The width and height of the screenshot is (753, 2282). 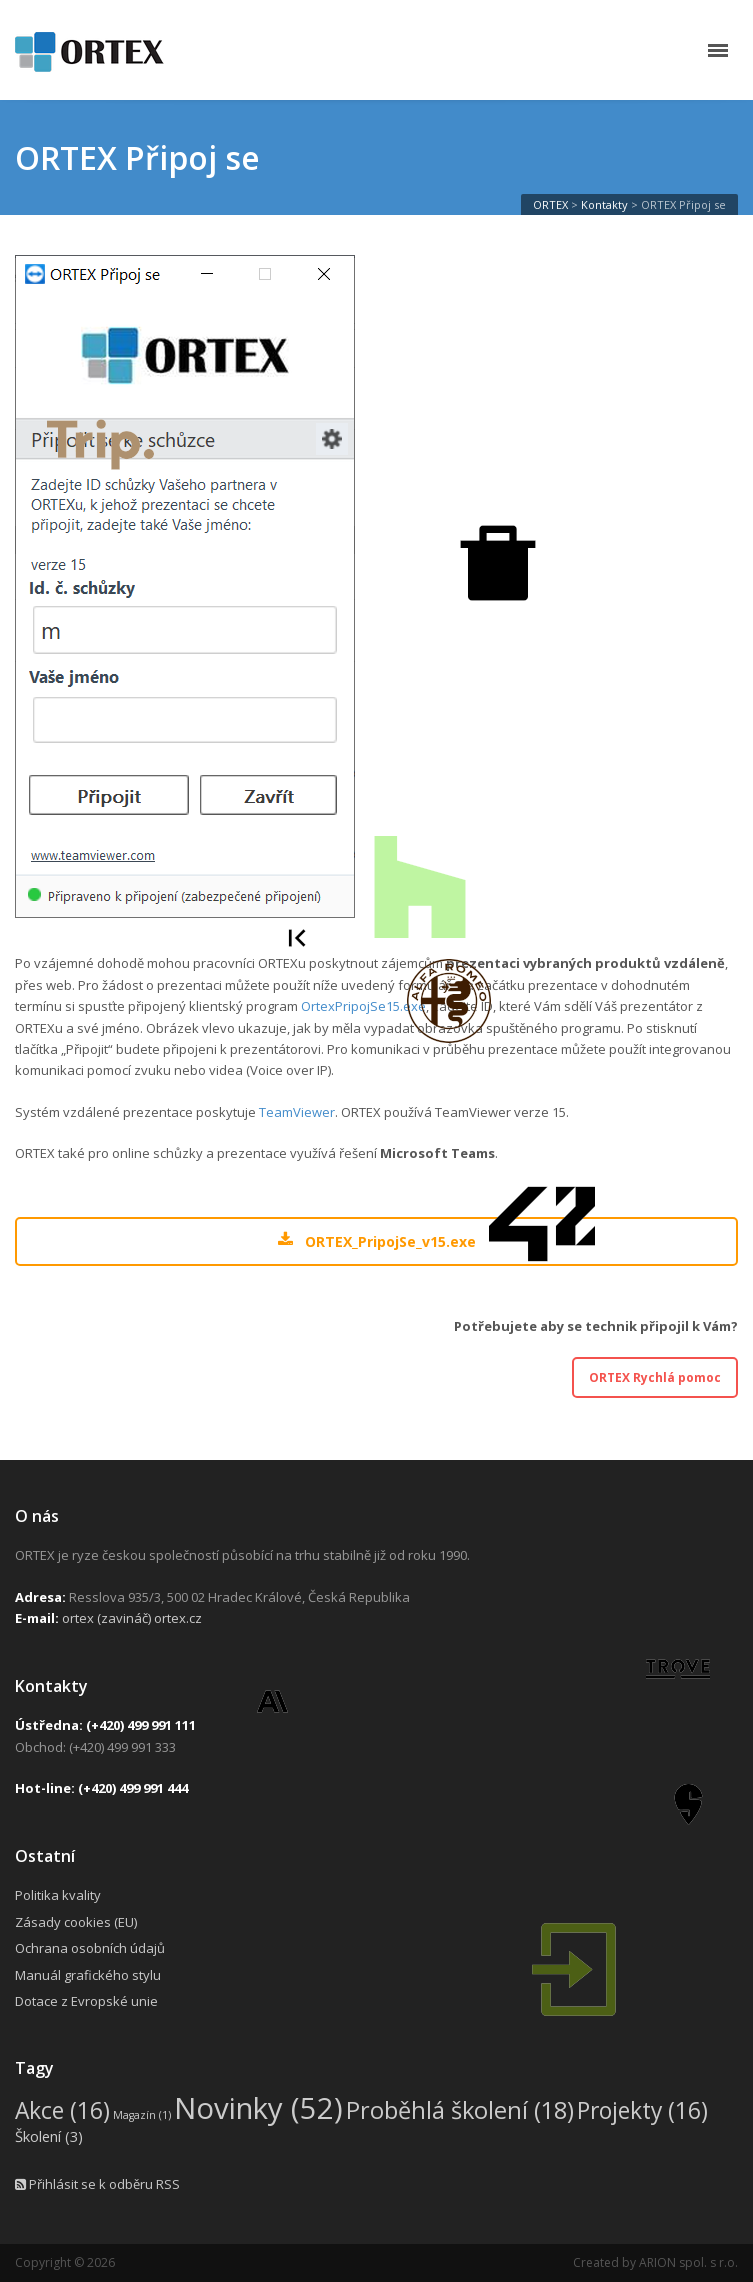 What do you see at coordinates (678, 1669) in the screenshot?
I see `trove app or service logo` at bounding box center [678, 1669].